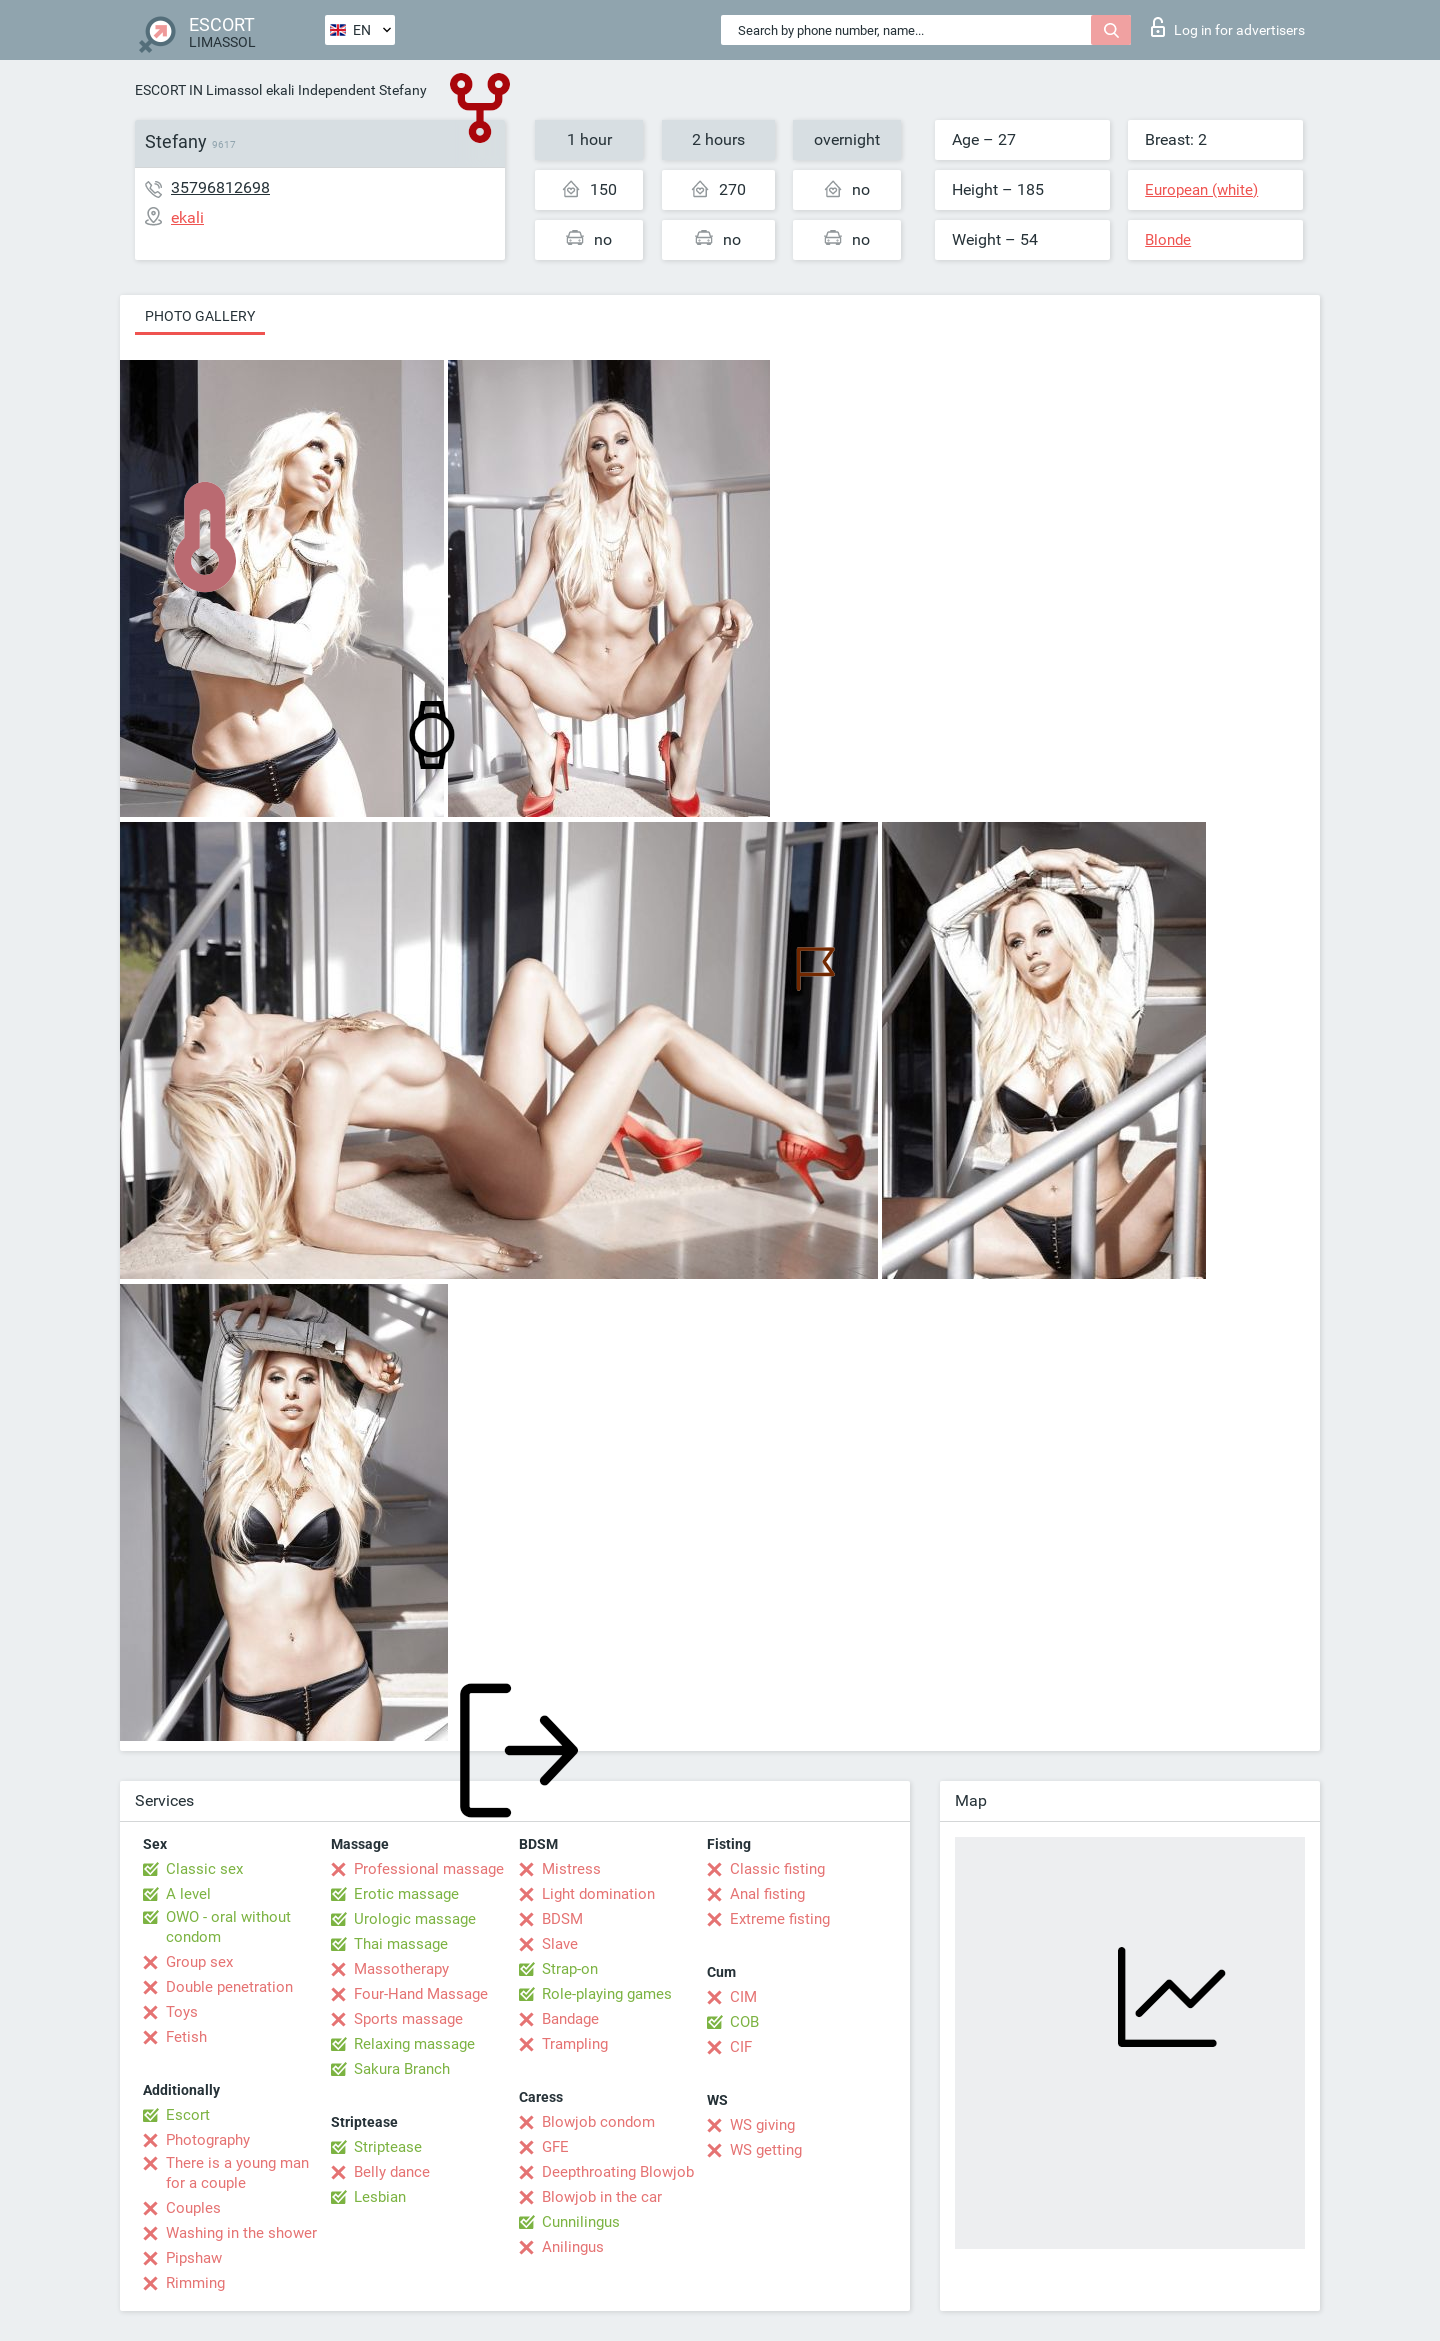  I want to click on flag an item for review or attention, so click(815, 969).